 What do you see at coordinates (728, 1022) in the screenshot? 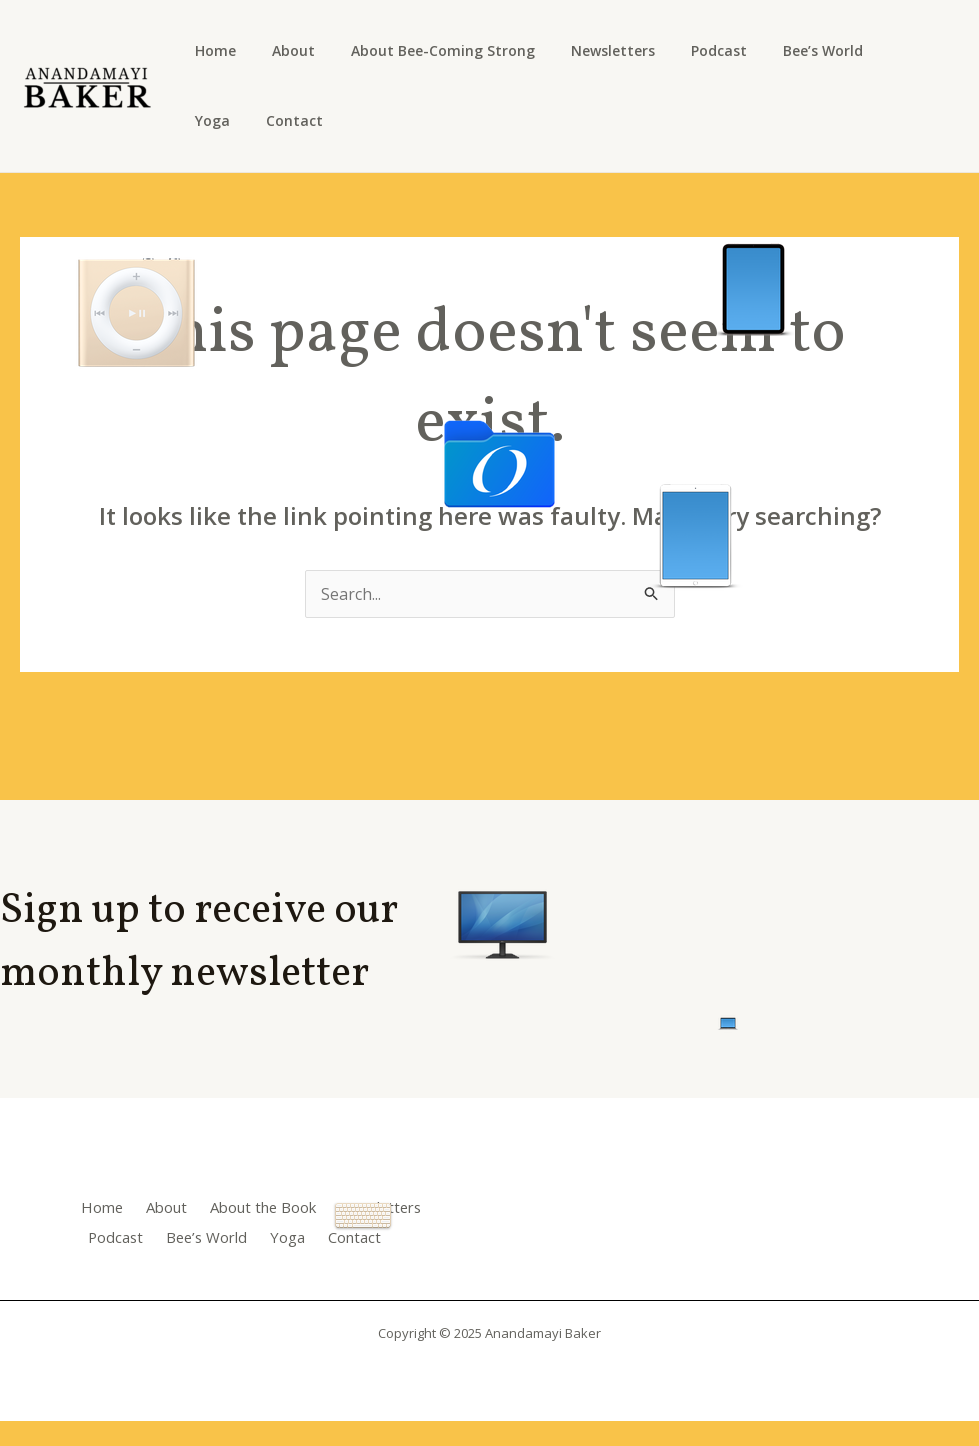
I see `represents this macbook device in system settings` at bounding box center [728, 1022].